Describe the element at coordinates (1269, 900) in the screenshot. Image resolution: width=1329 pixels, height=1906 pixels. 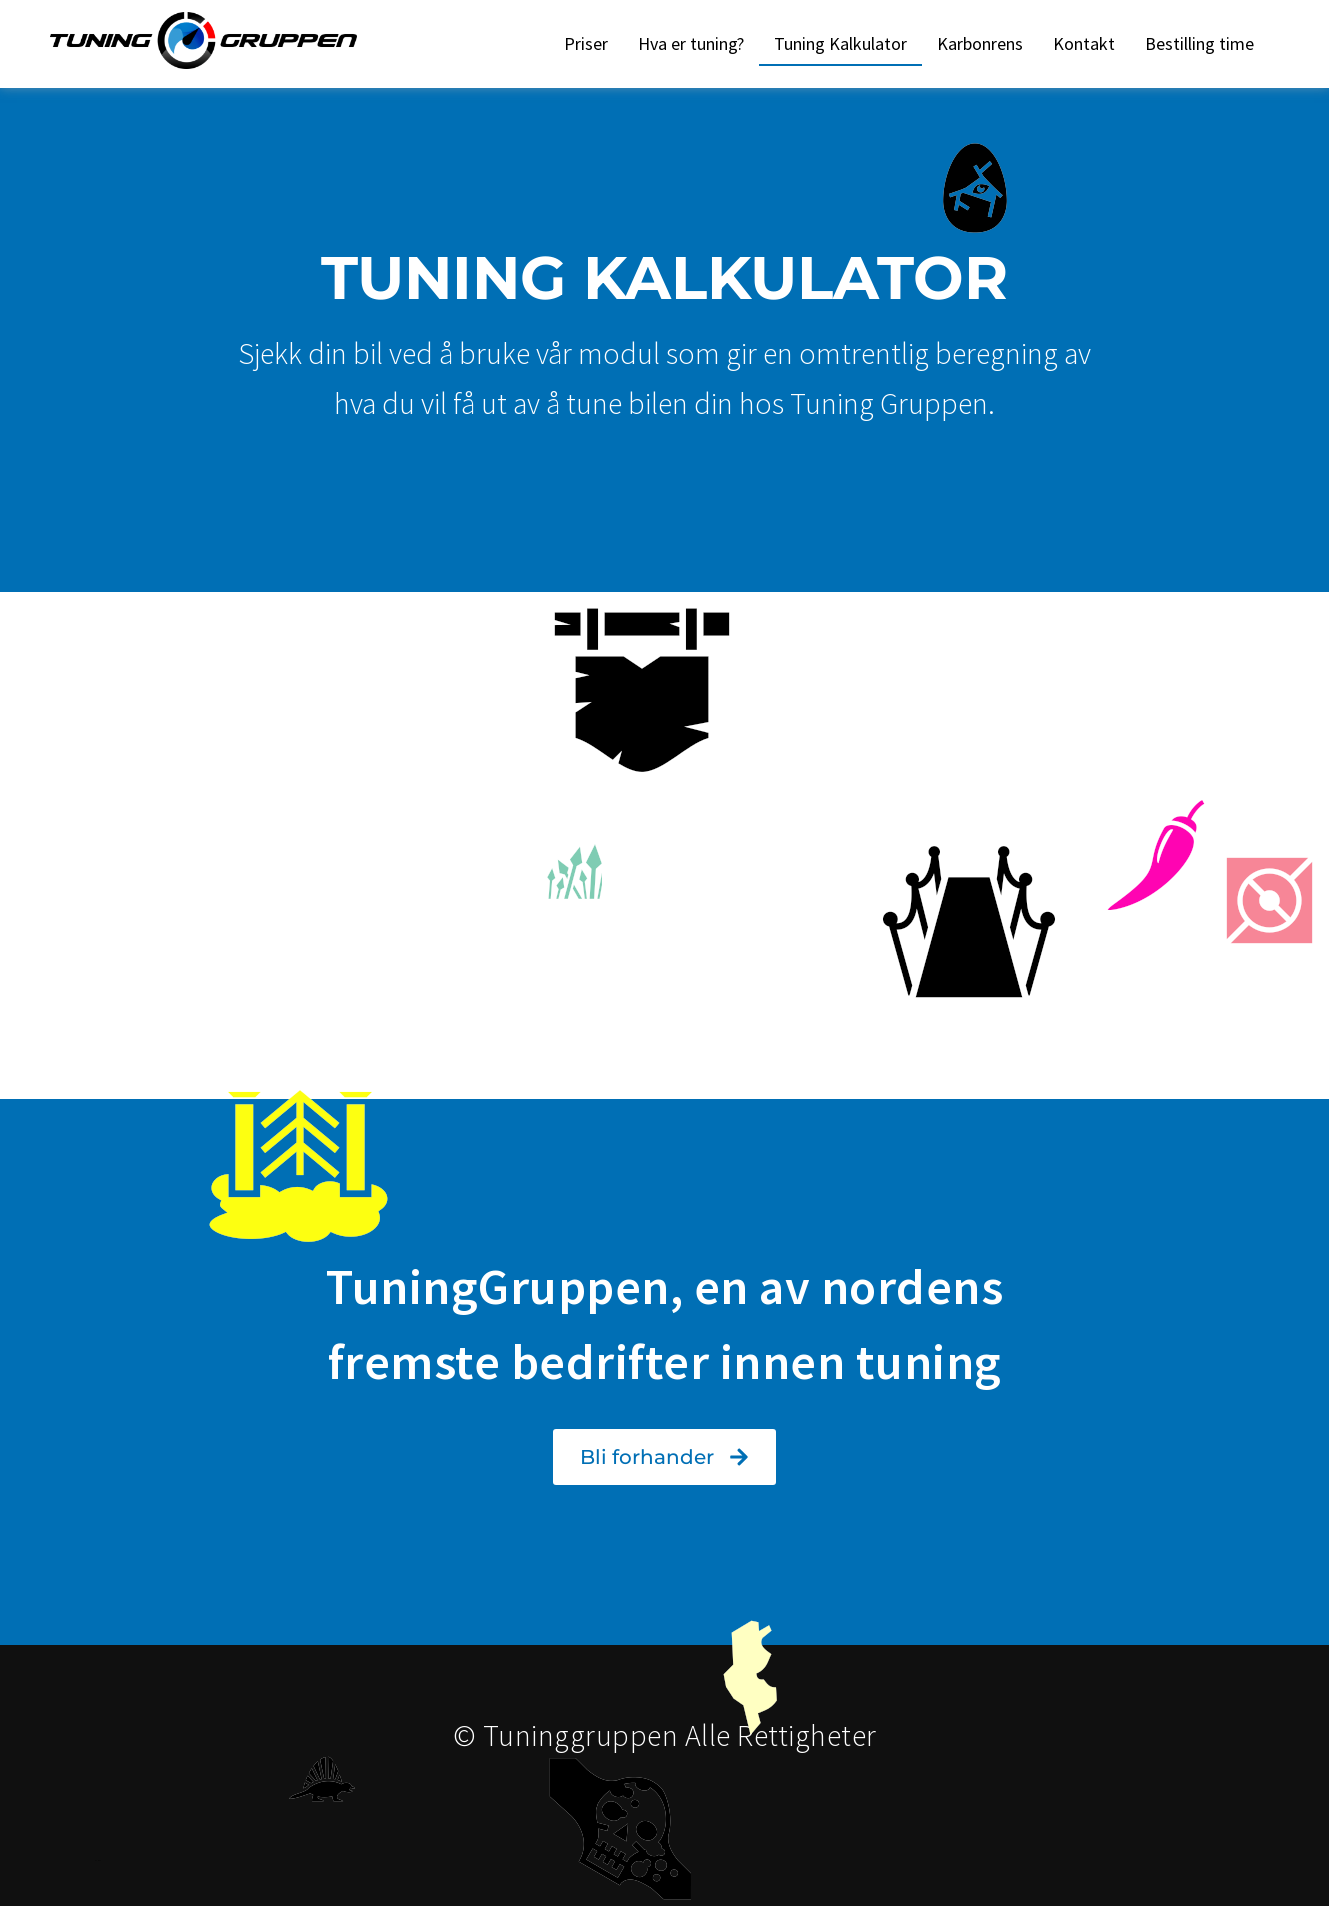
I see `access game settings or options menu` at that location.